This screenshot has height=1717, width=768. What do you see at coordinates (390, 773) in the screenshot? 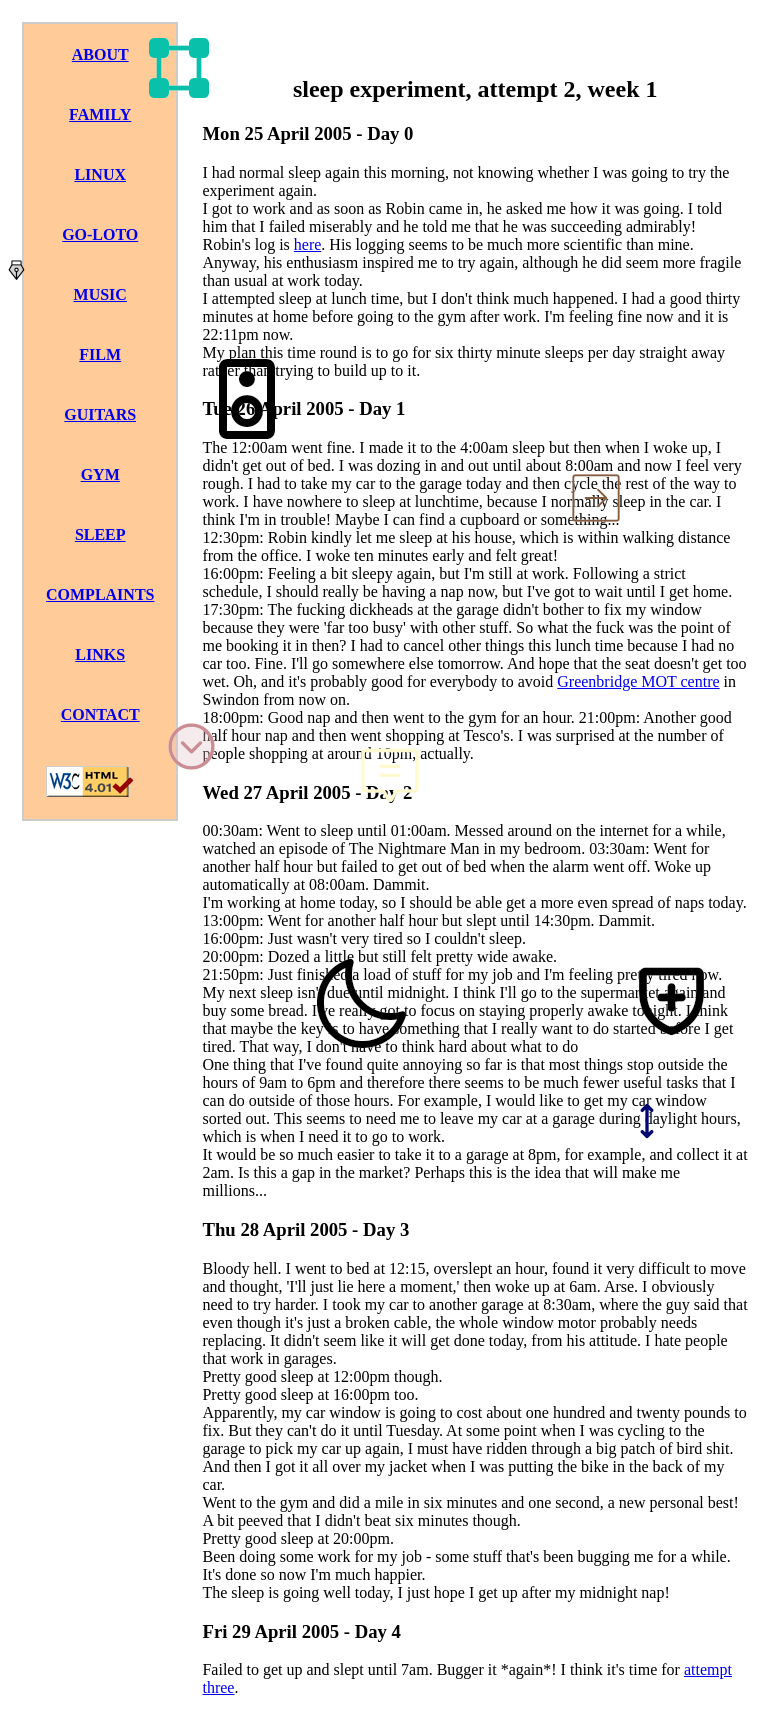
I see `open chat or messaging` at bounding box center [390, 773].